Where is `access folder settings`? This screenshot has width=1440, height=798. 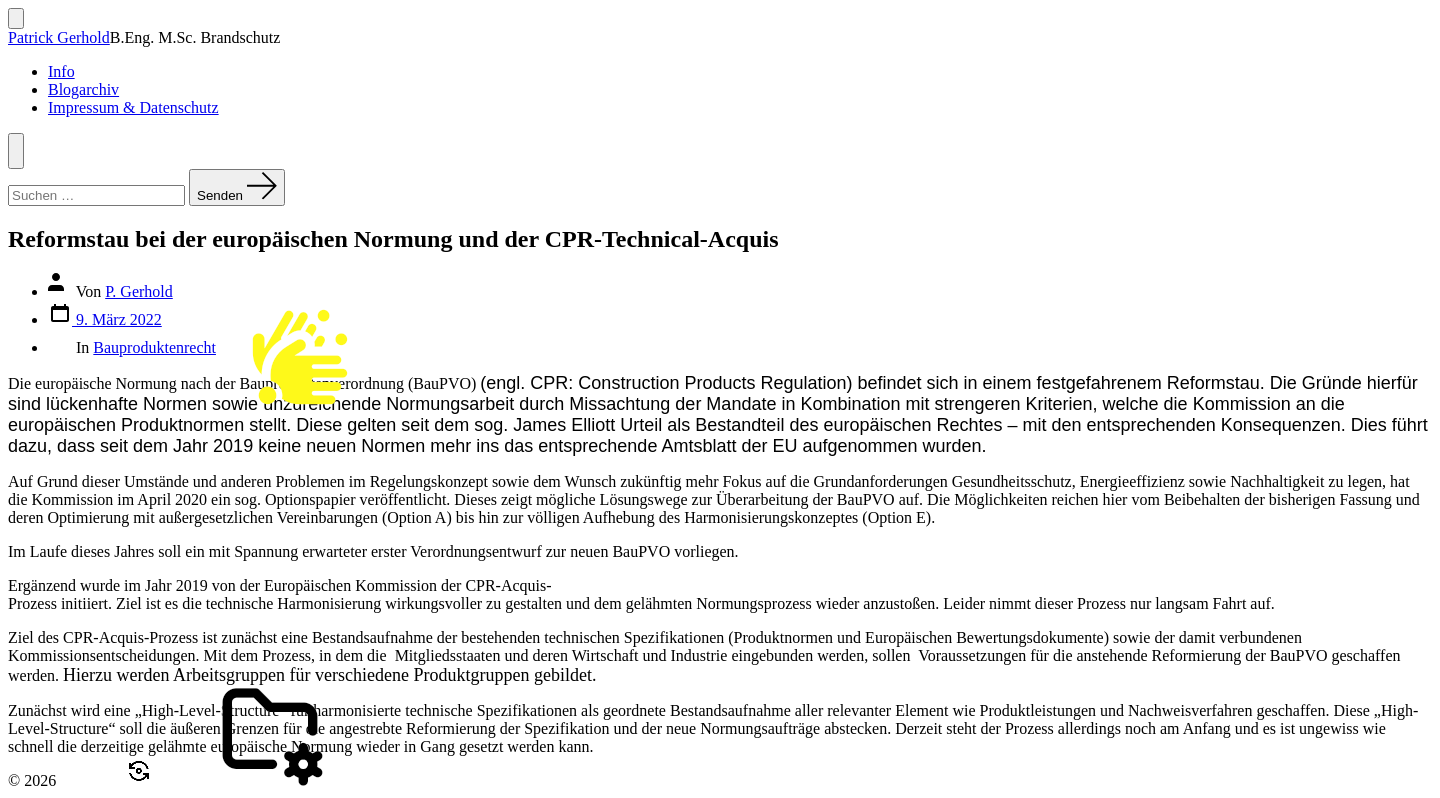
access folder settings is located at coordinates (270, 731).